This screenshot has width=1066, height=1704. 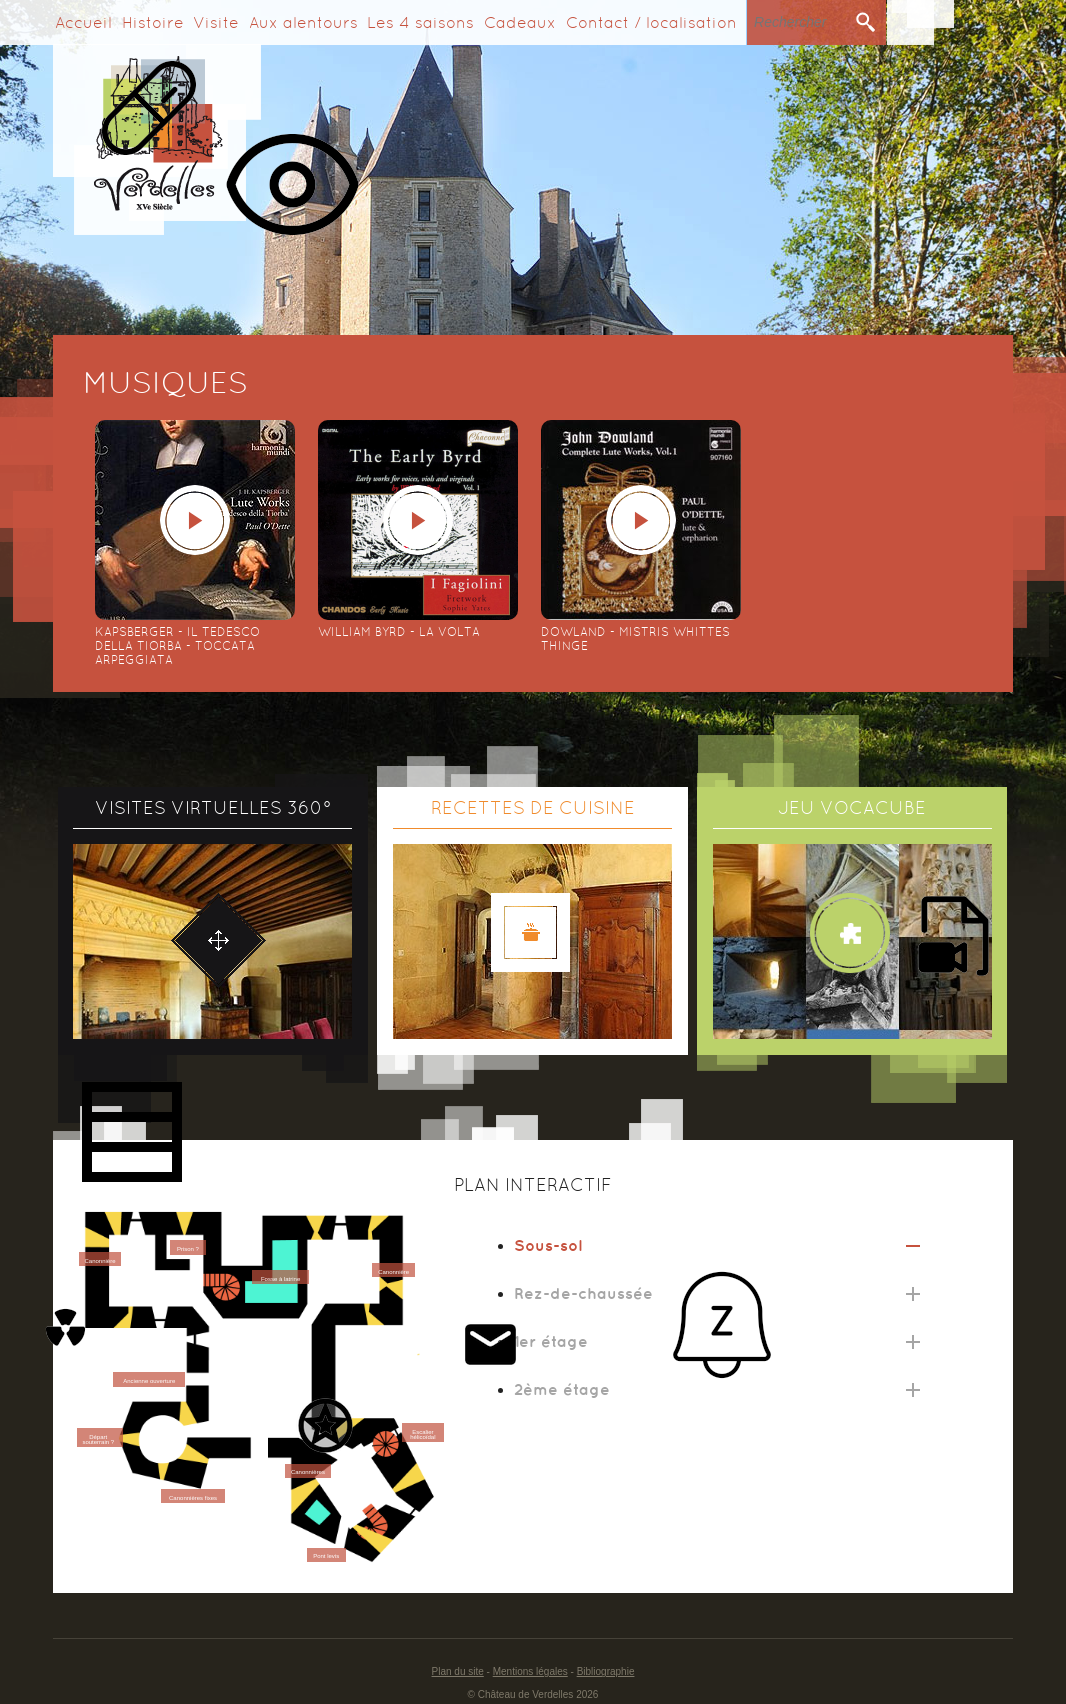 I want to click on indicates radioactive or hazardous material warning, so click(x=65, y=1328).